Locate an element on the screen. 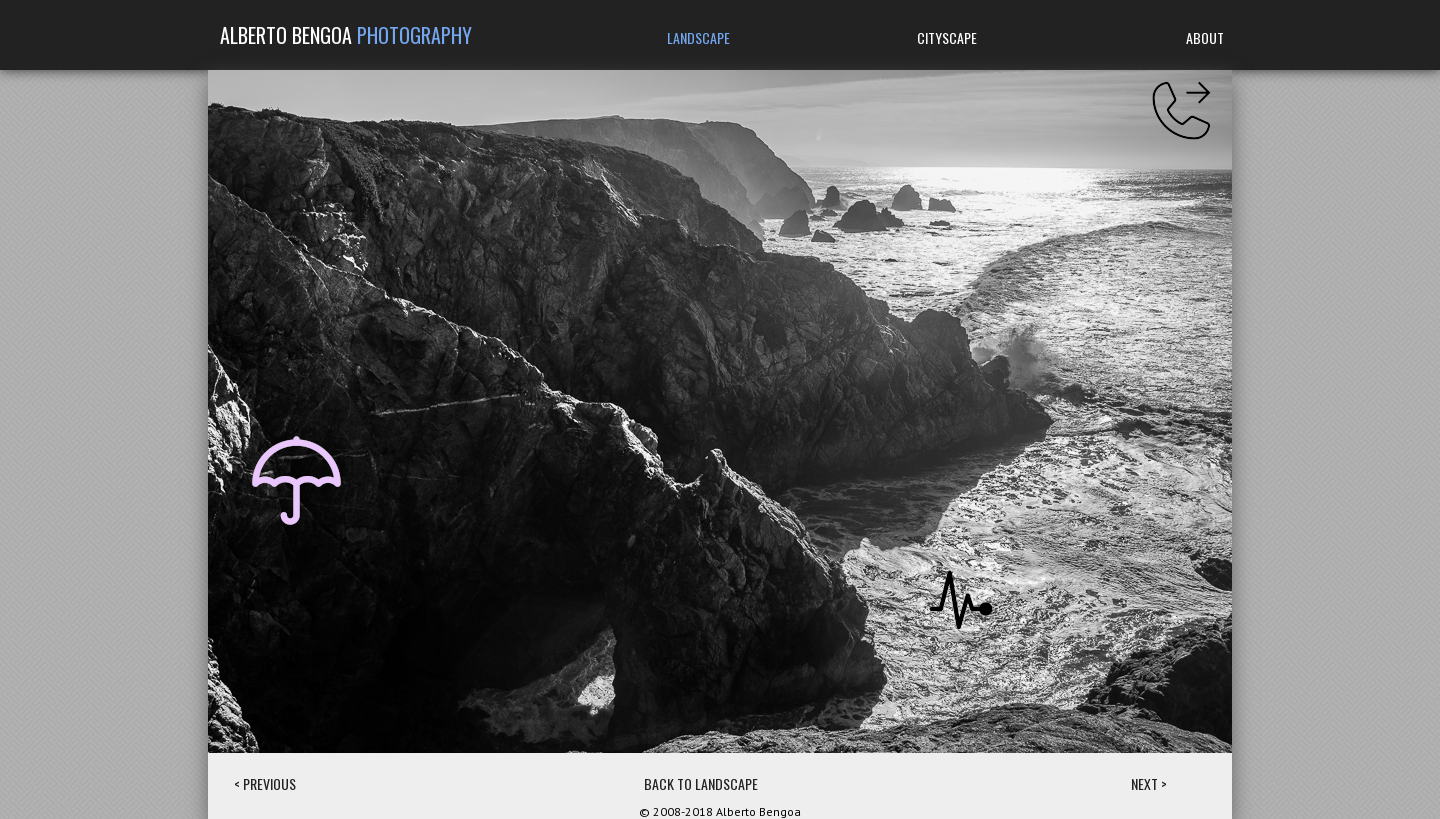 This screenshot has width=1440, height=819. transfer an active call is located at coordinates (1182, 109).